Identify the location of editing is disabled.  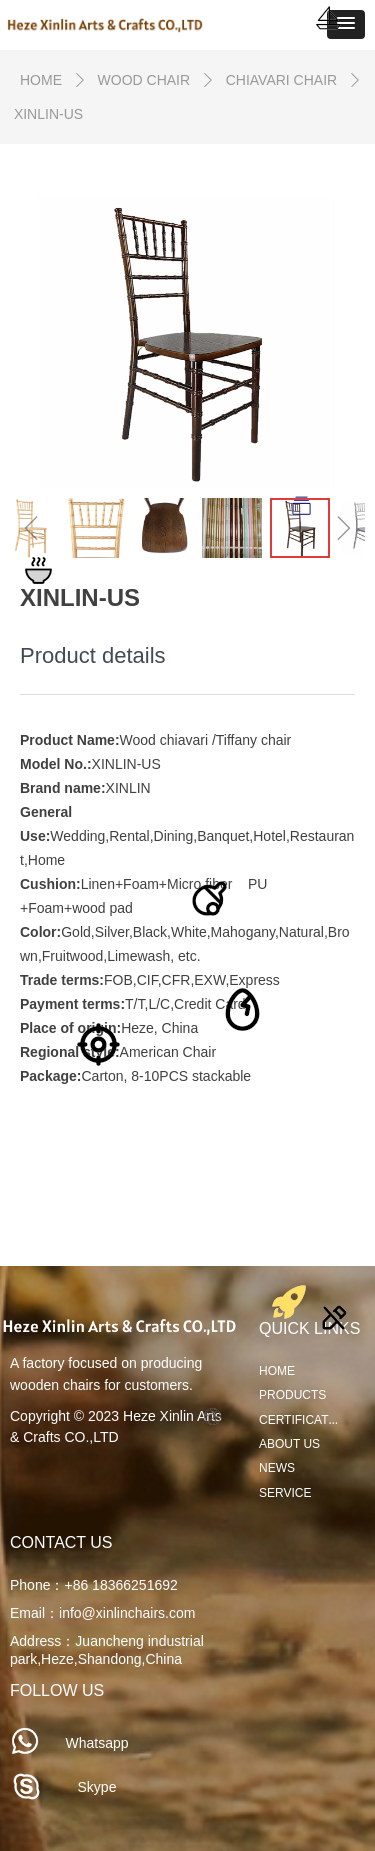
(334, 1318).